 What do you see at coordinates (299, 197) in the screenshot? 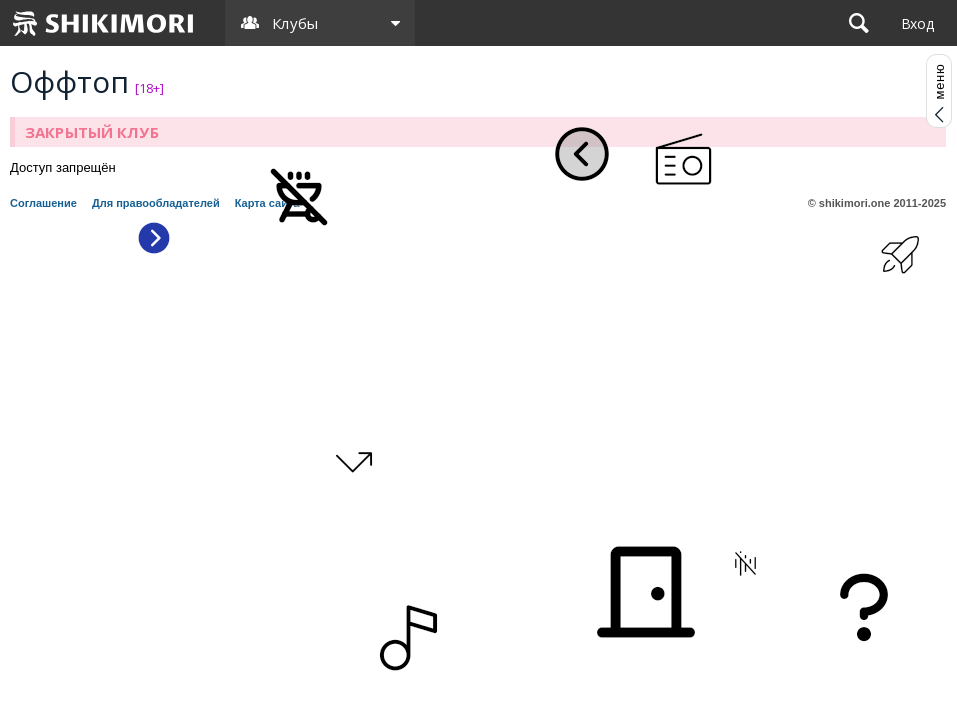
I see `grilling or barbecue feature disabled` at bounding box center [299, 197].